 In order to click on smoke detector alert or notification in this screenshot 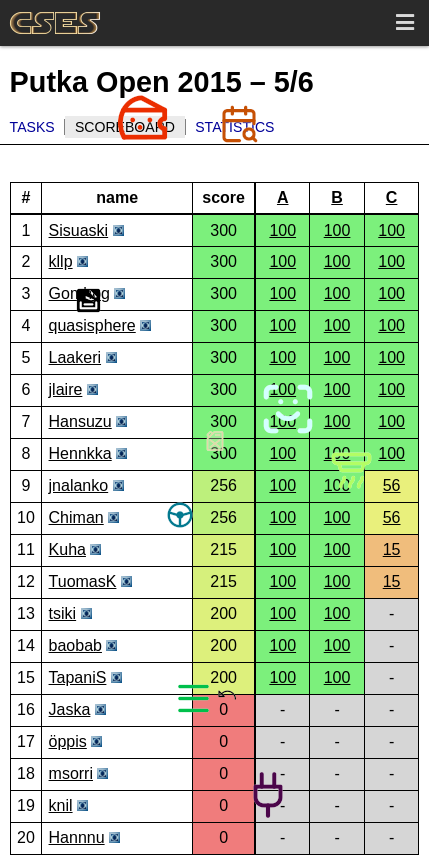, I will do `click(351, 470)`.